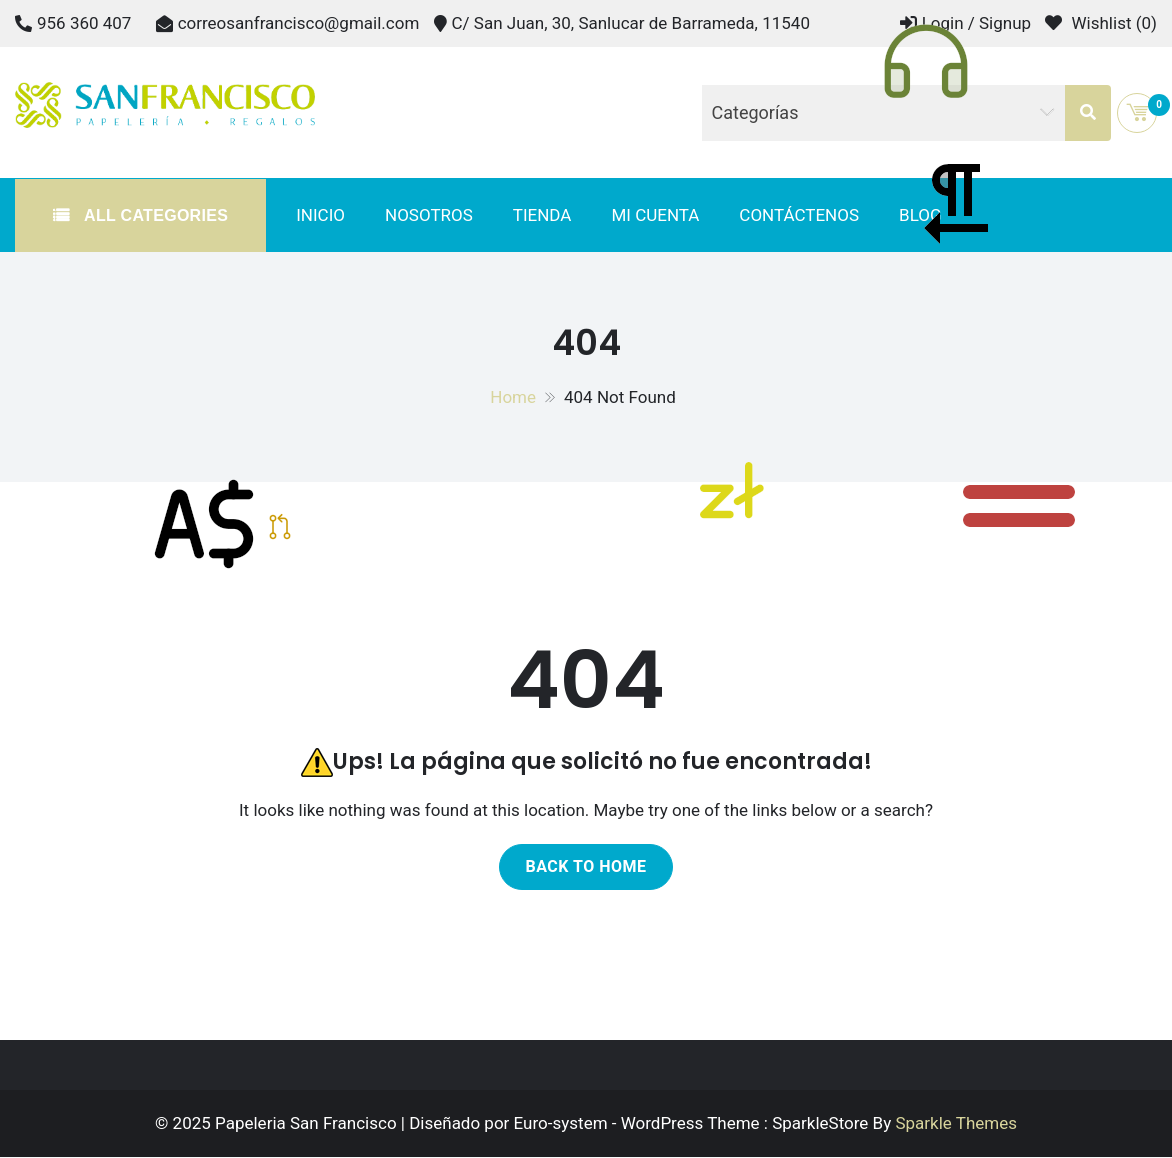 The height and width of the screenshot is (1158, 1172). I want to click on access audio or music playback, so click(926, 66).